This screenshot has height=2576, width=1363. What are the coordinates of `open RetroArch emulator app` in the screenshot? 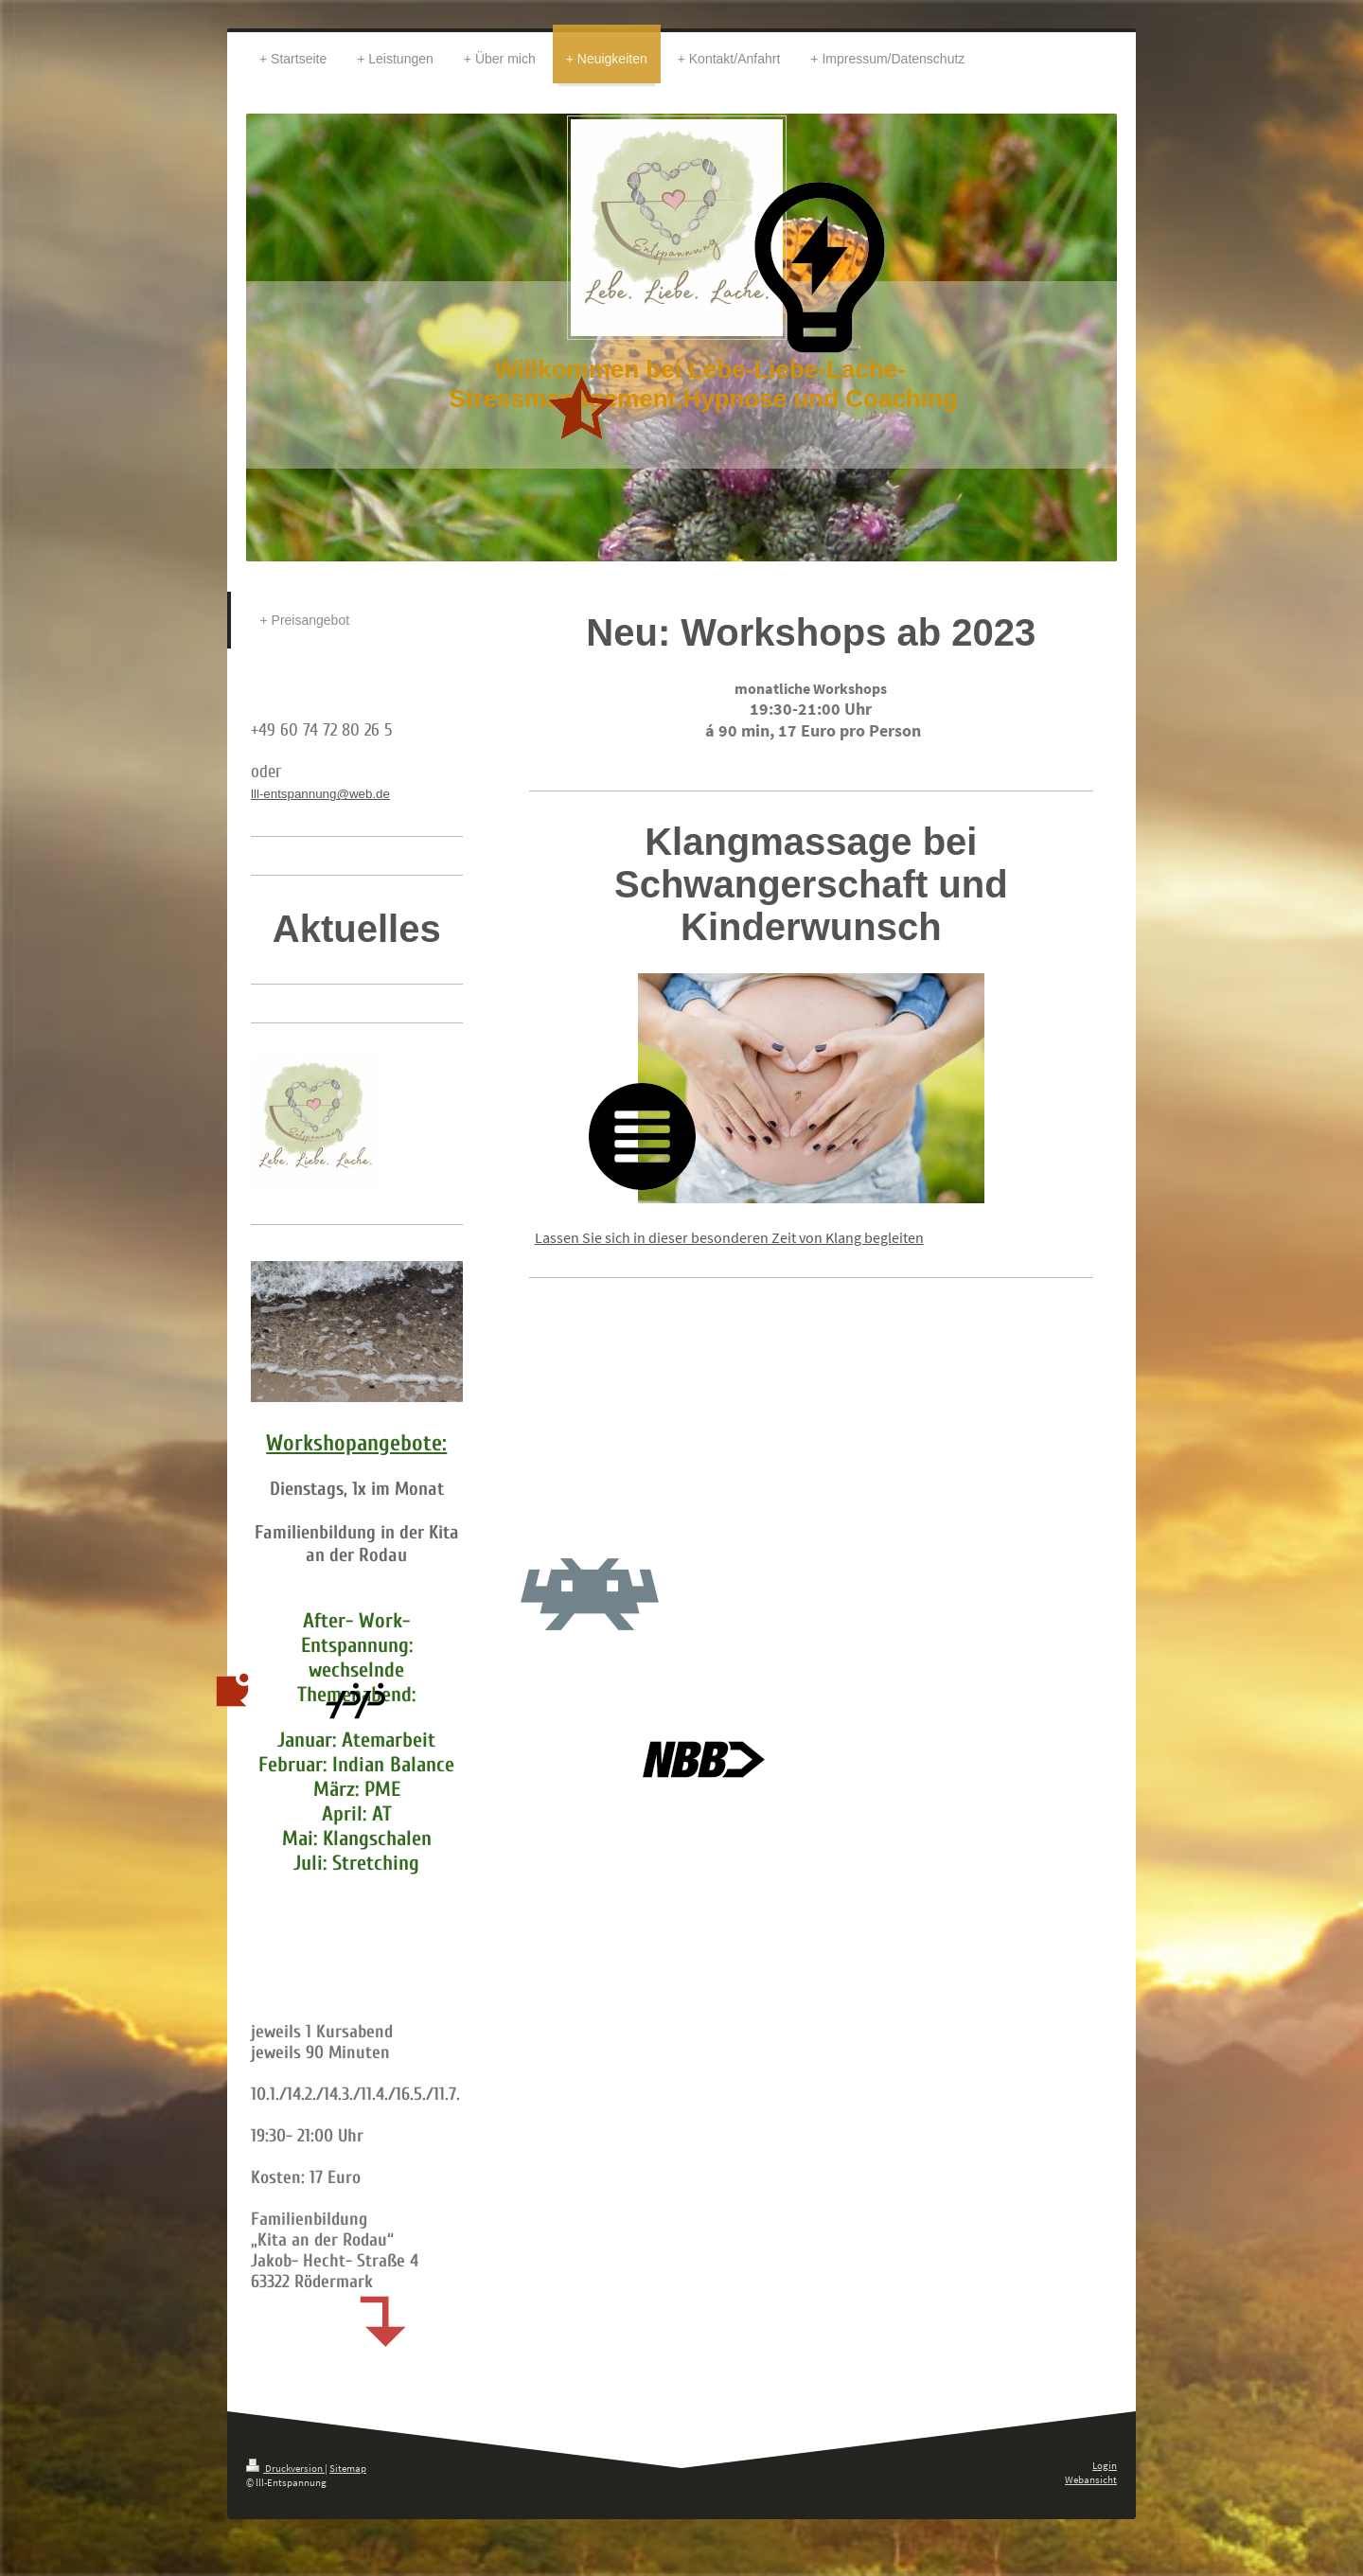 It's located at (590, 1594).